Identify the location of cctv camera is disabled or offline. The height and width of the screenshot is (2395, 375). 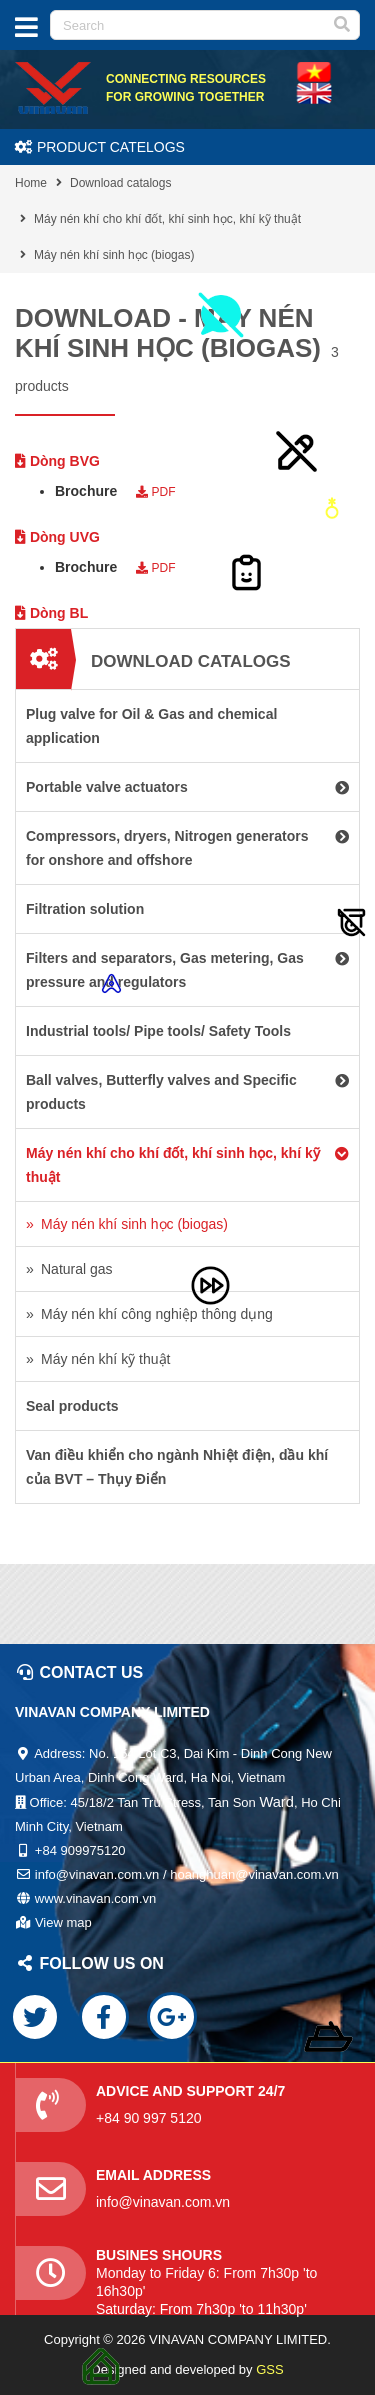
(351, 922).